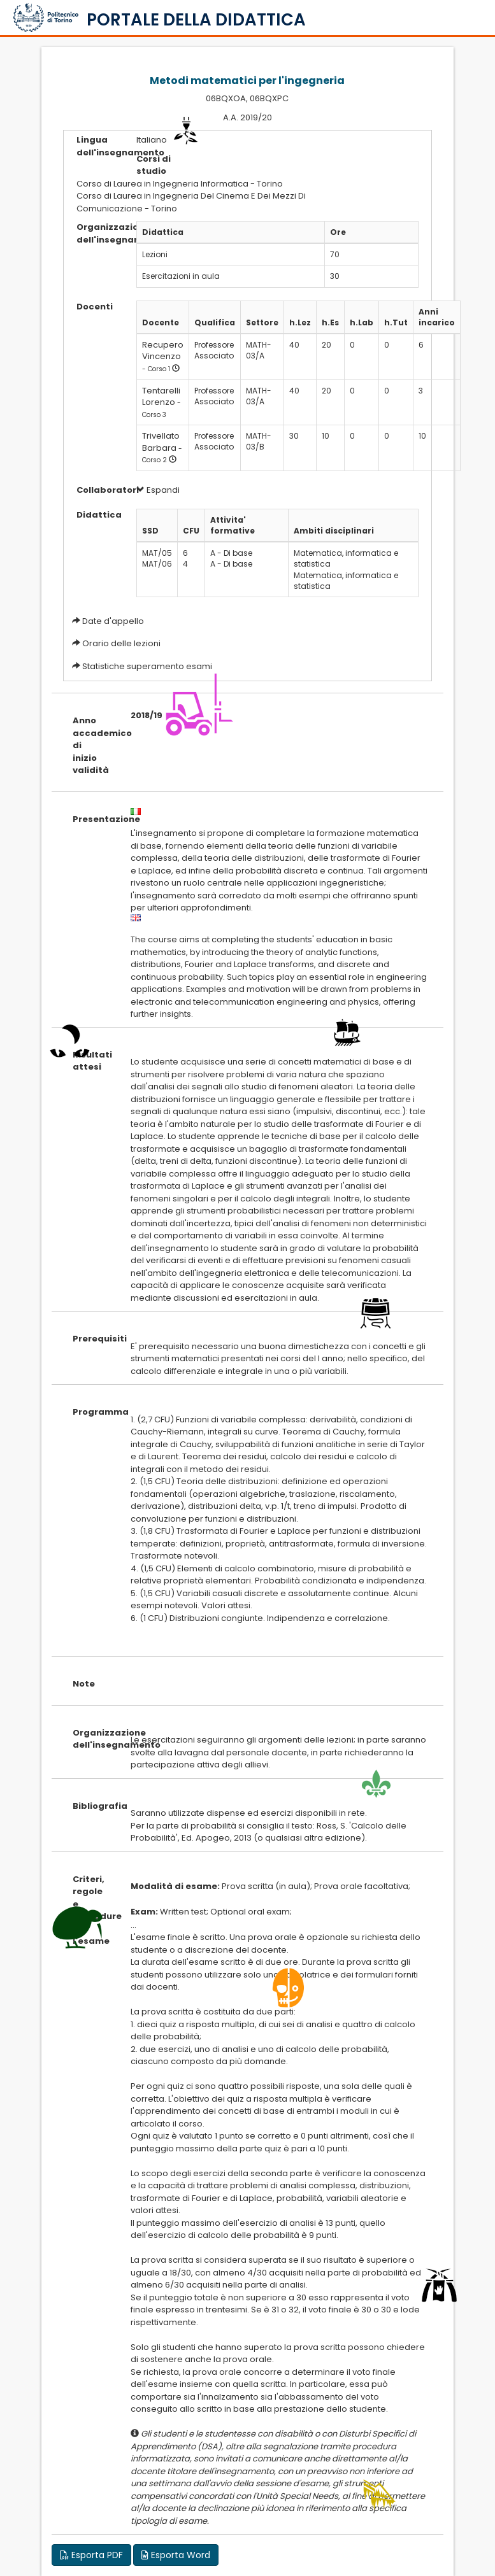 This screenshot has width=495, height=2576. Describe the element at coordinates (380, 2495) in the screenshot. I see `ice arrow ability or spell` at that location.